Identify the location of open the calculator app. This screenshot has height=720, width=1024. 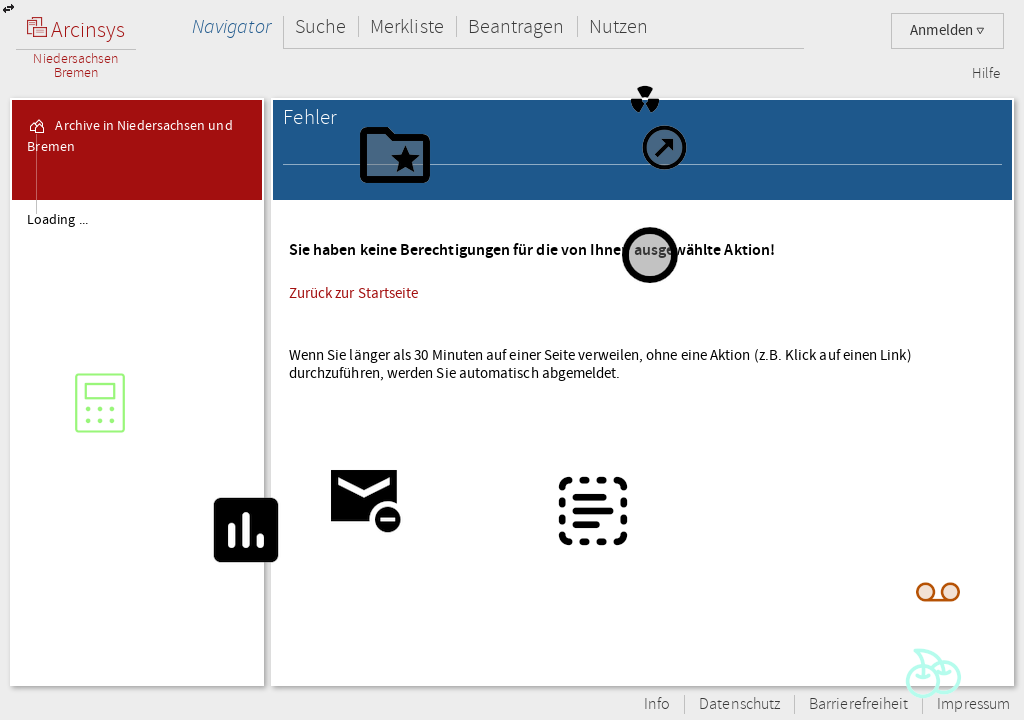
(100, 403).